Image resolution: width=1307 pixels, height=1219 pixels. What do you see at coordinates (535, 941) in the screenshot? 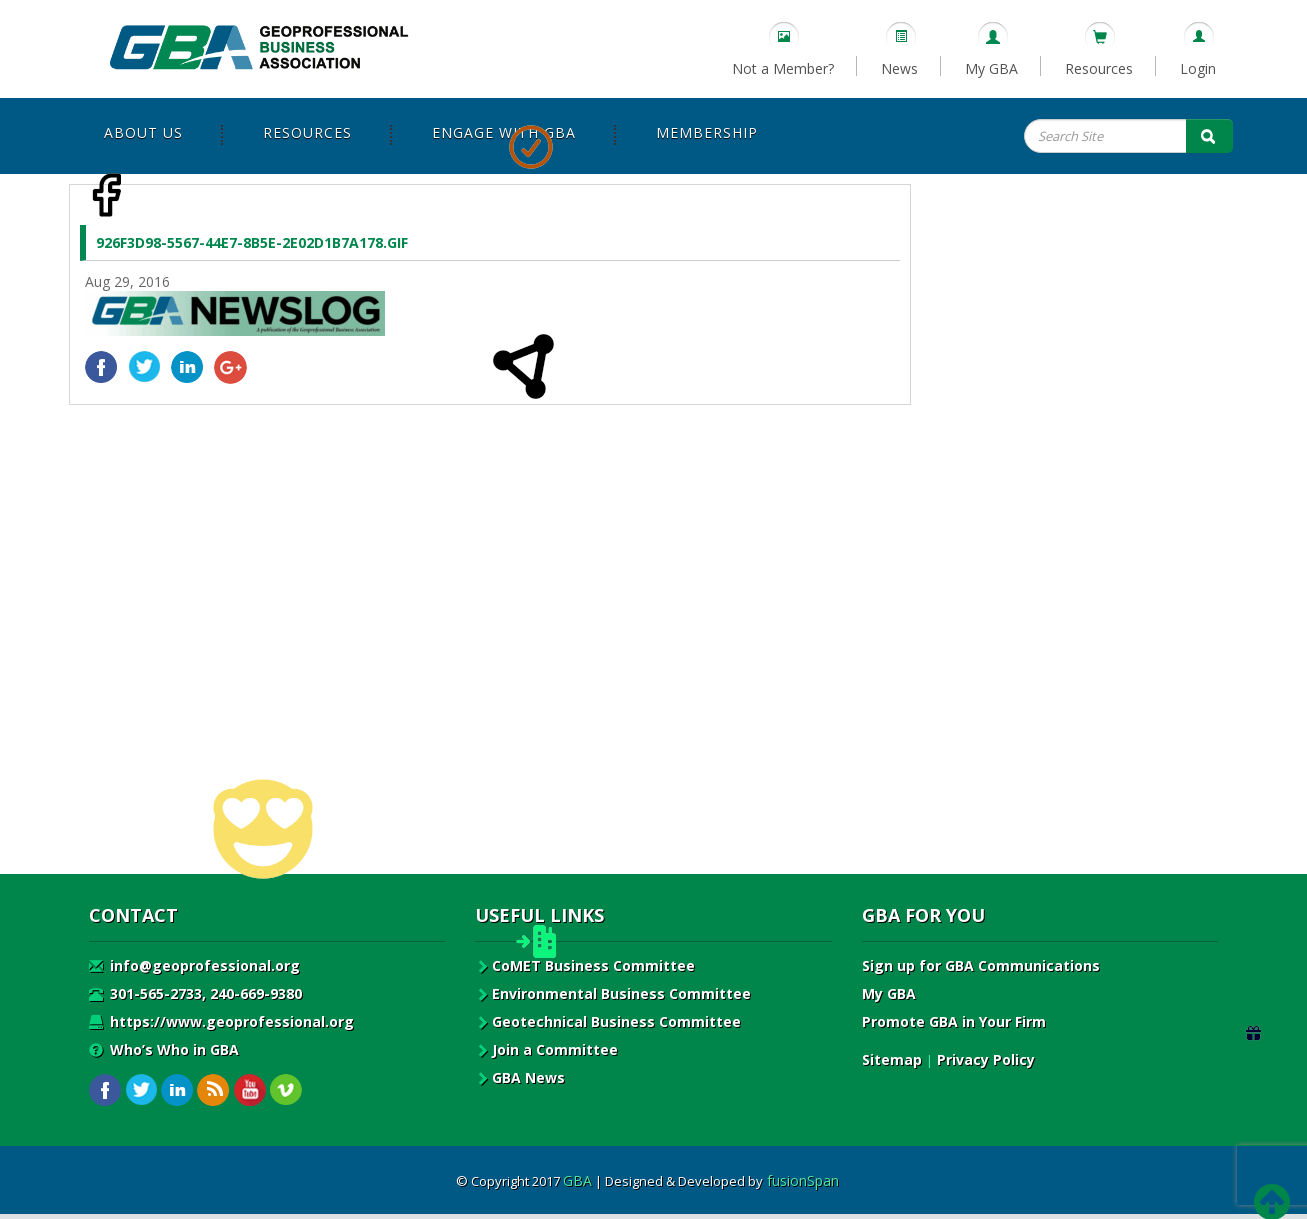
I see `navigate to city or urban area` at bounding box center [535, 941].